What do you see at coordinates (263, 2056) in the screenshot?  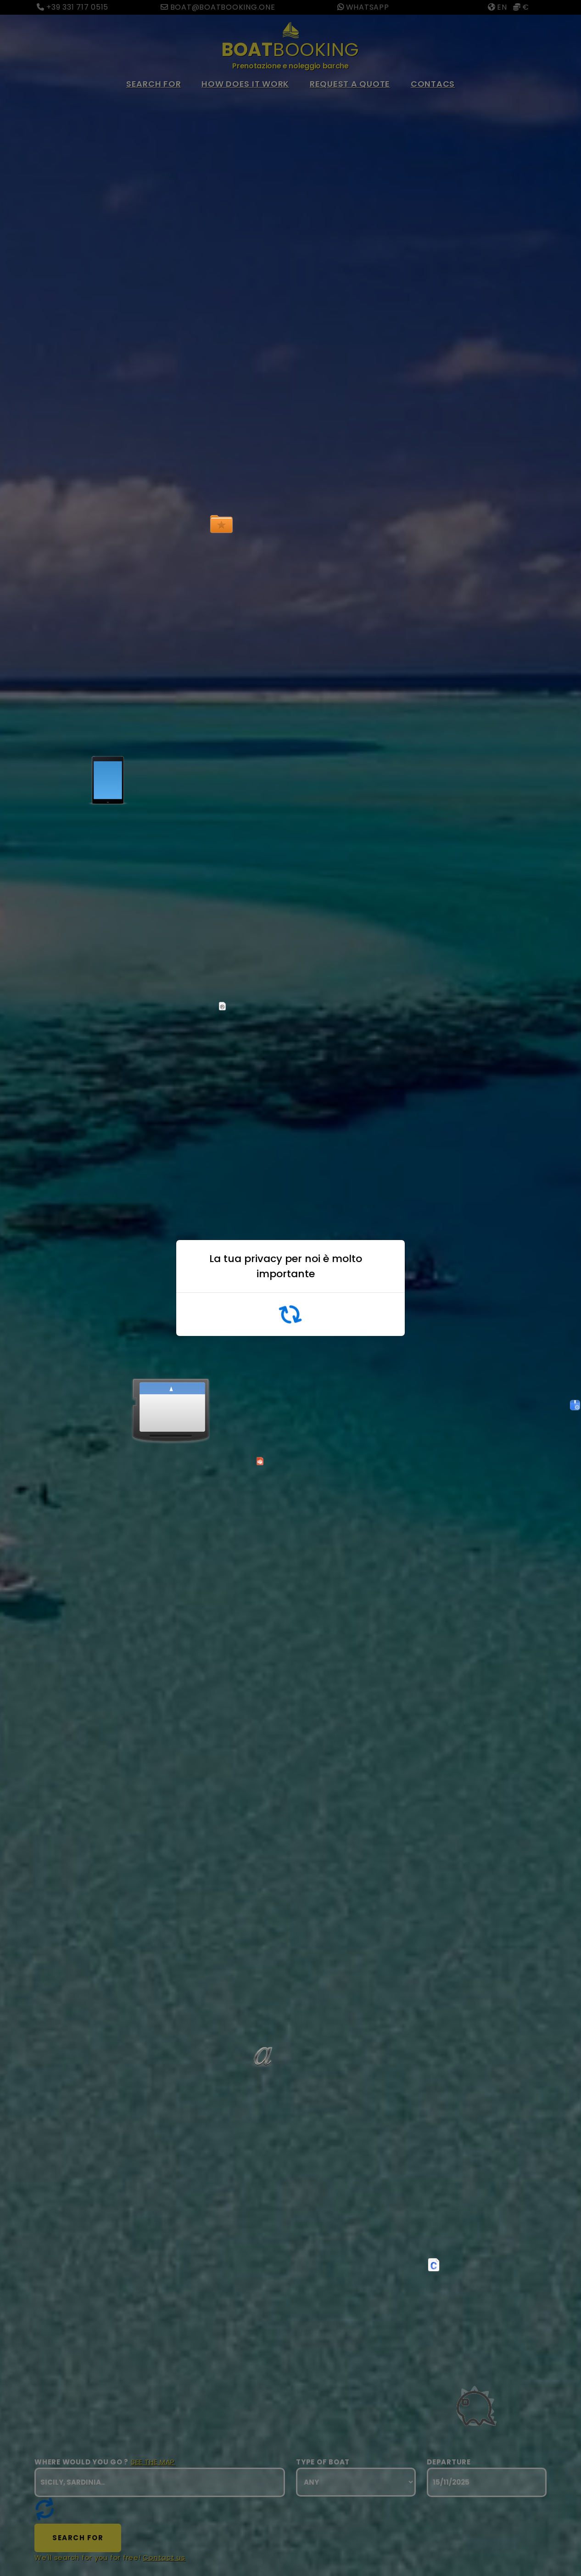 I see `apply italic formatting to selected text` at bounding box center [263, 2056].